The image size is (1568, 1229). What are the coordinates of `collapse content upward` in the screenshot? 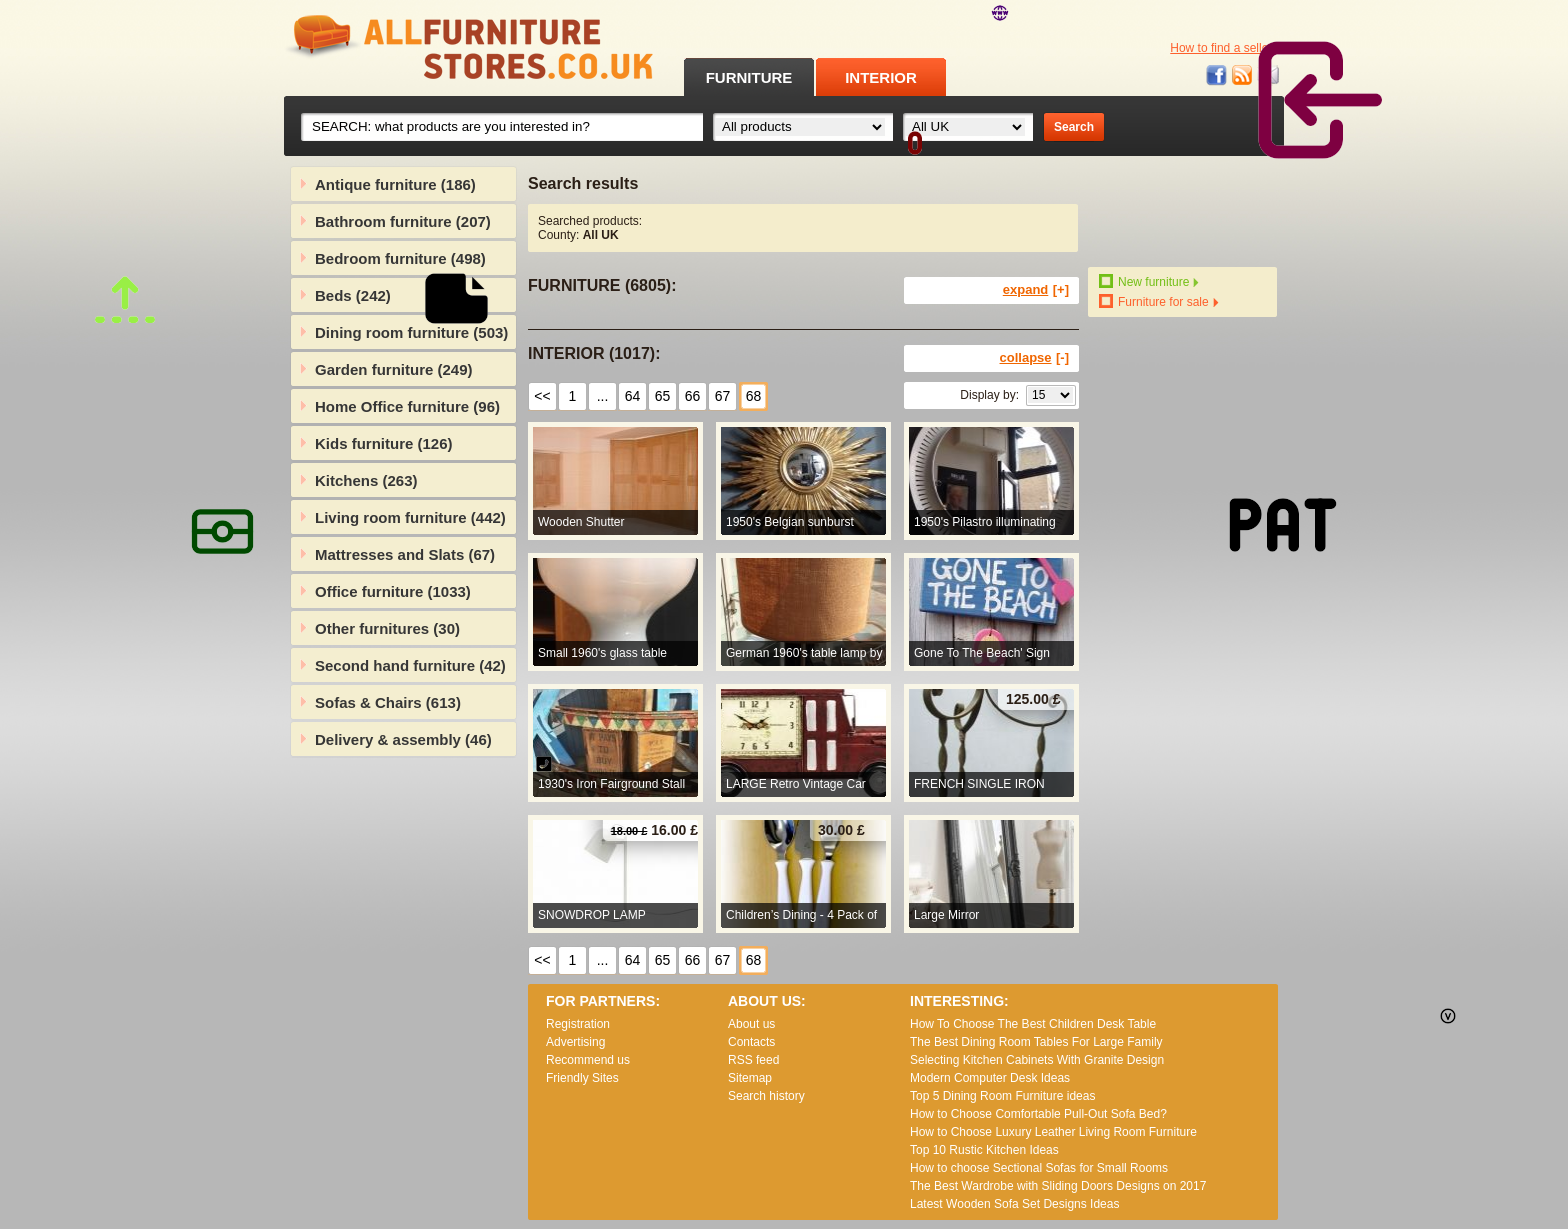 It's located at (125, 303).